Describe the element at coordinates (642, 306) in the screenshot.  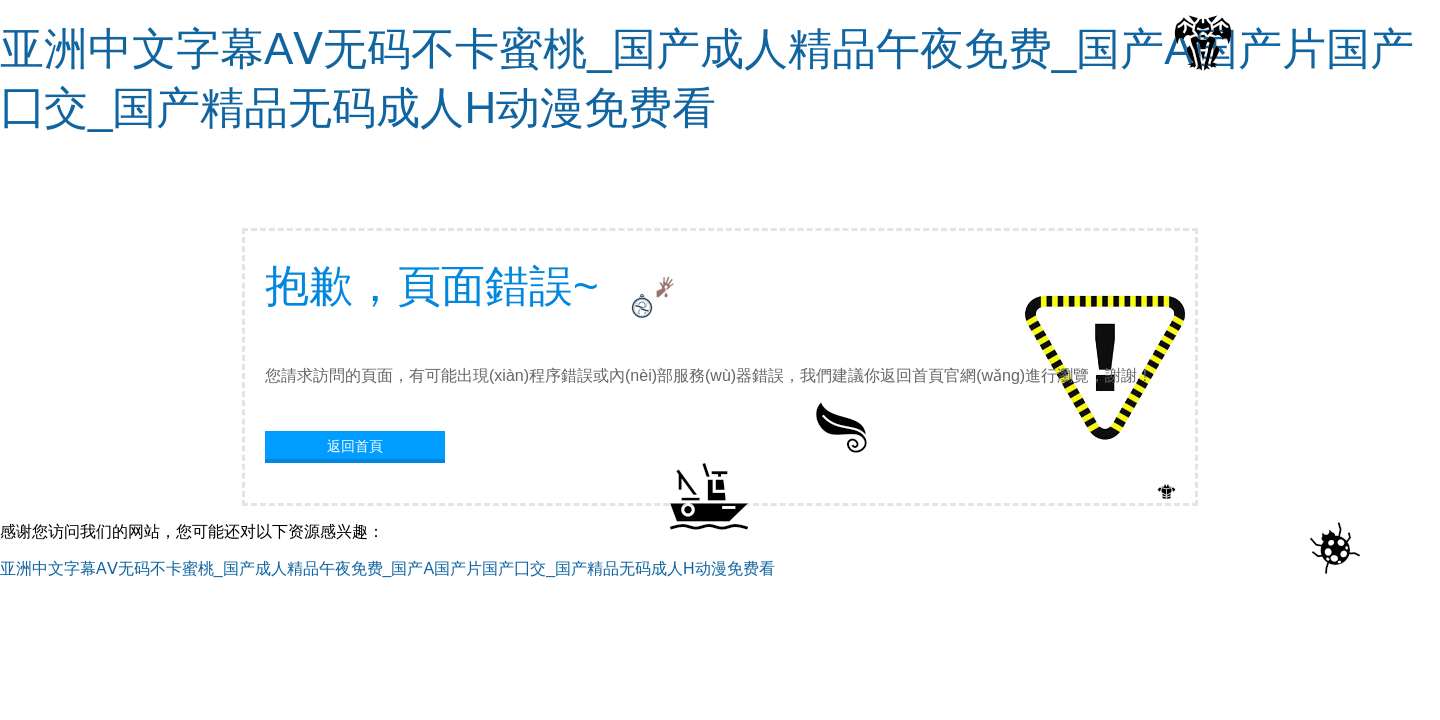
I see `navigate to astronomy or celestial tools` at that location.